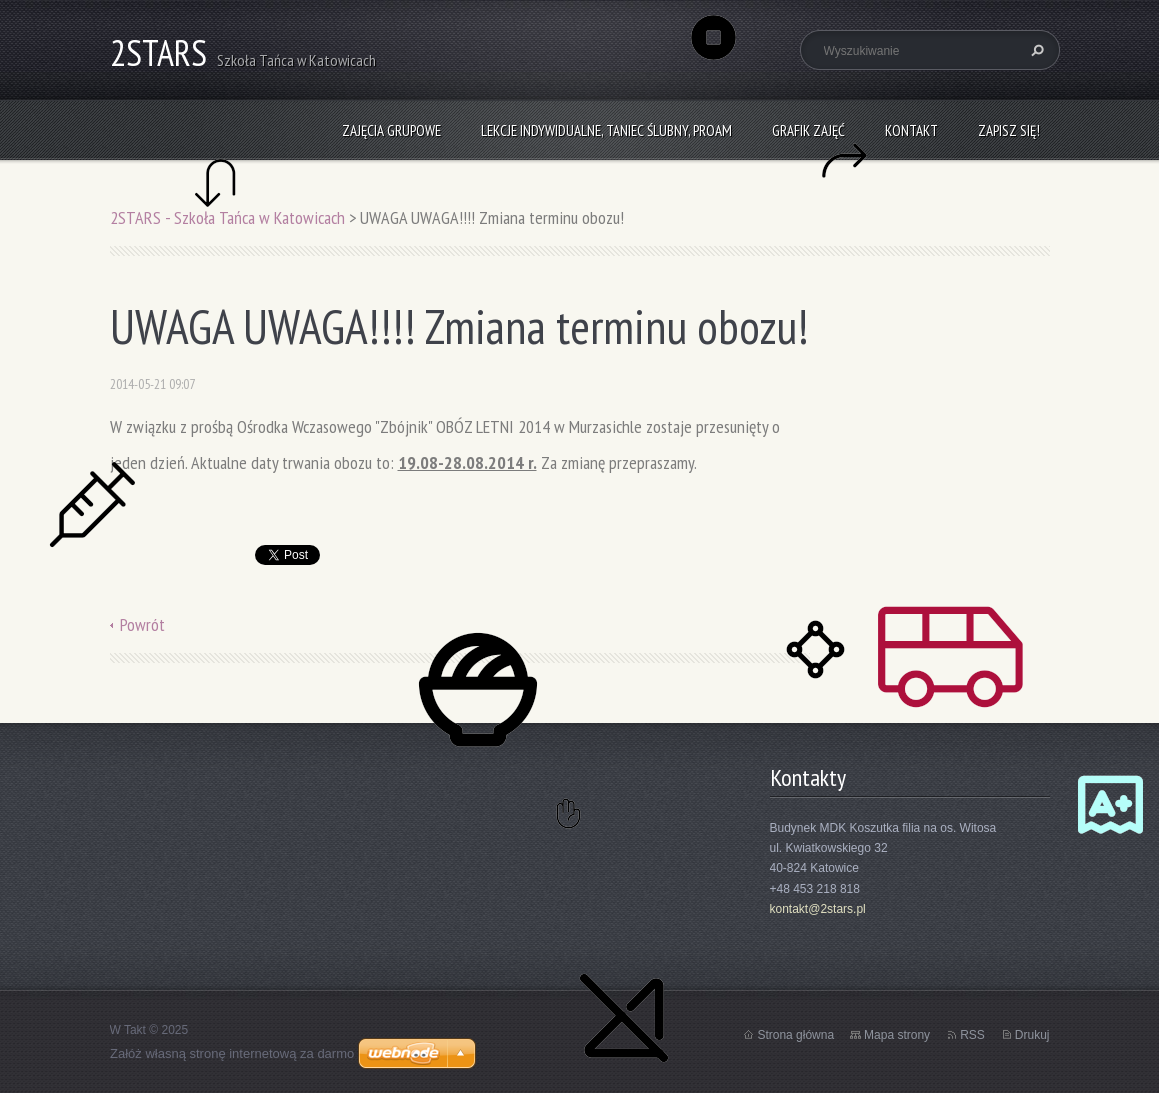 This screenshot has height=1093, width=1159. I want to click on view food or meal options, so click(478, 692).